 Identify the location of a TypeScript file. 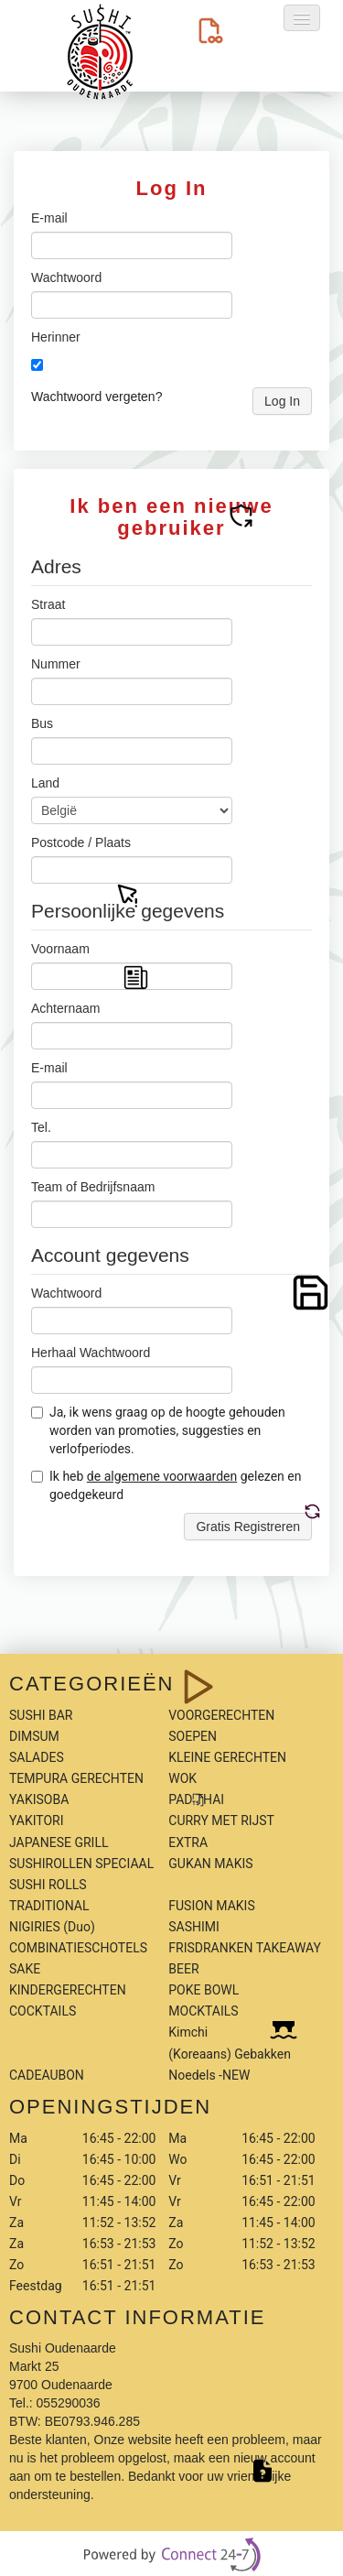
(198, 1799).